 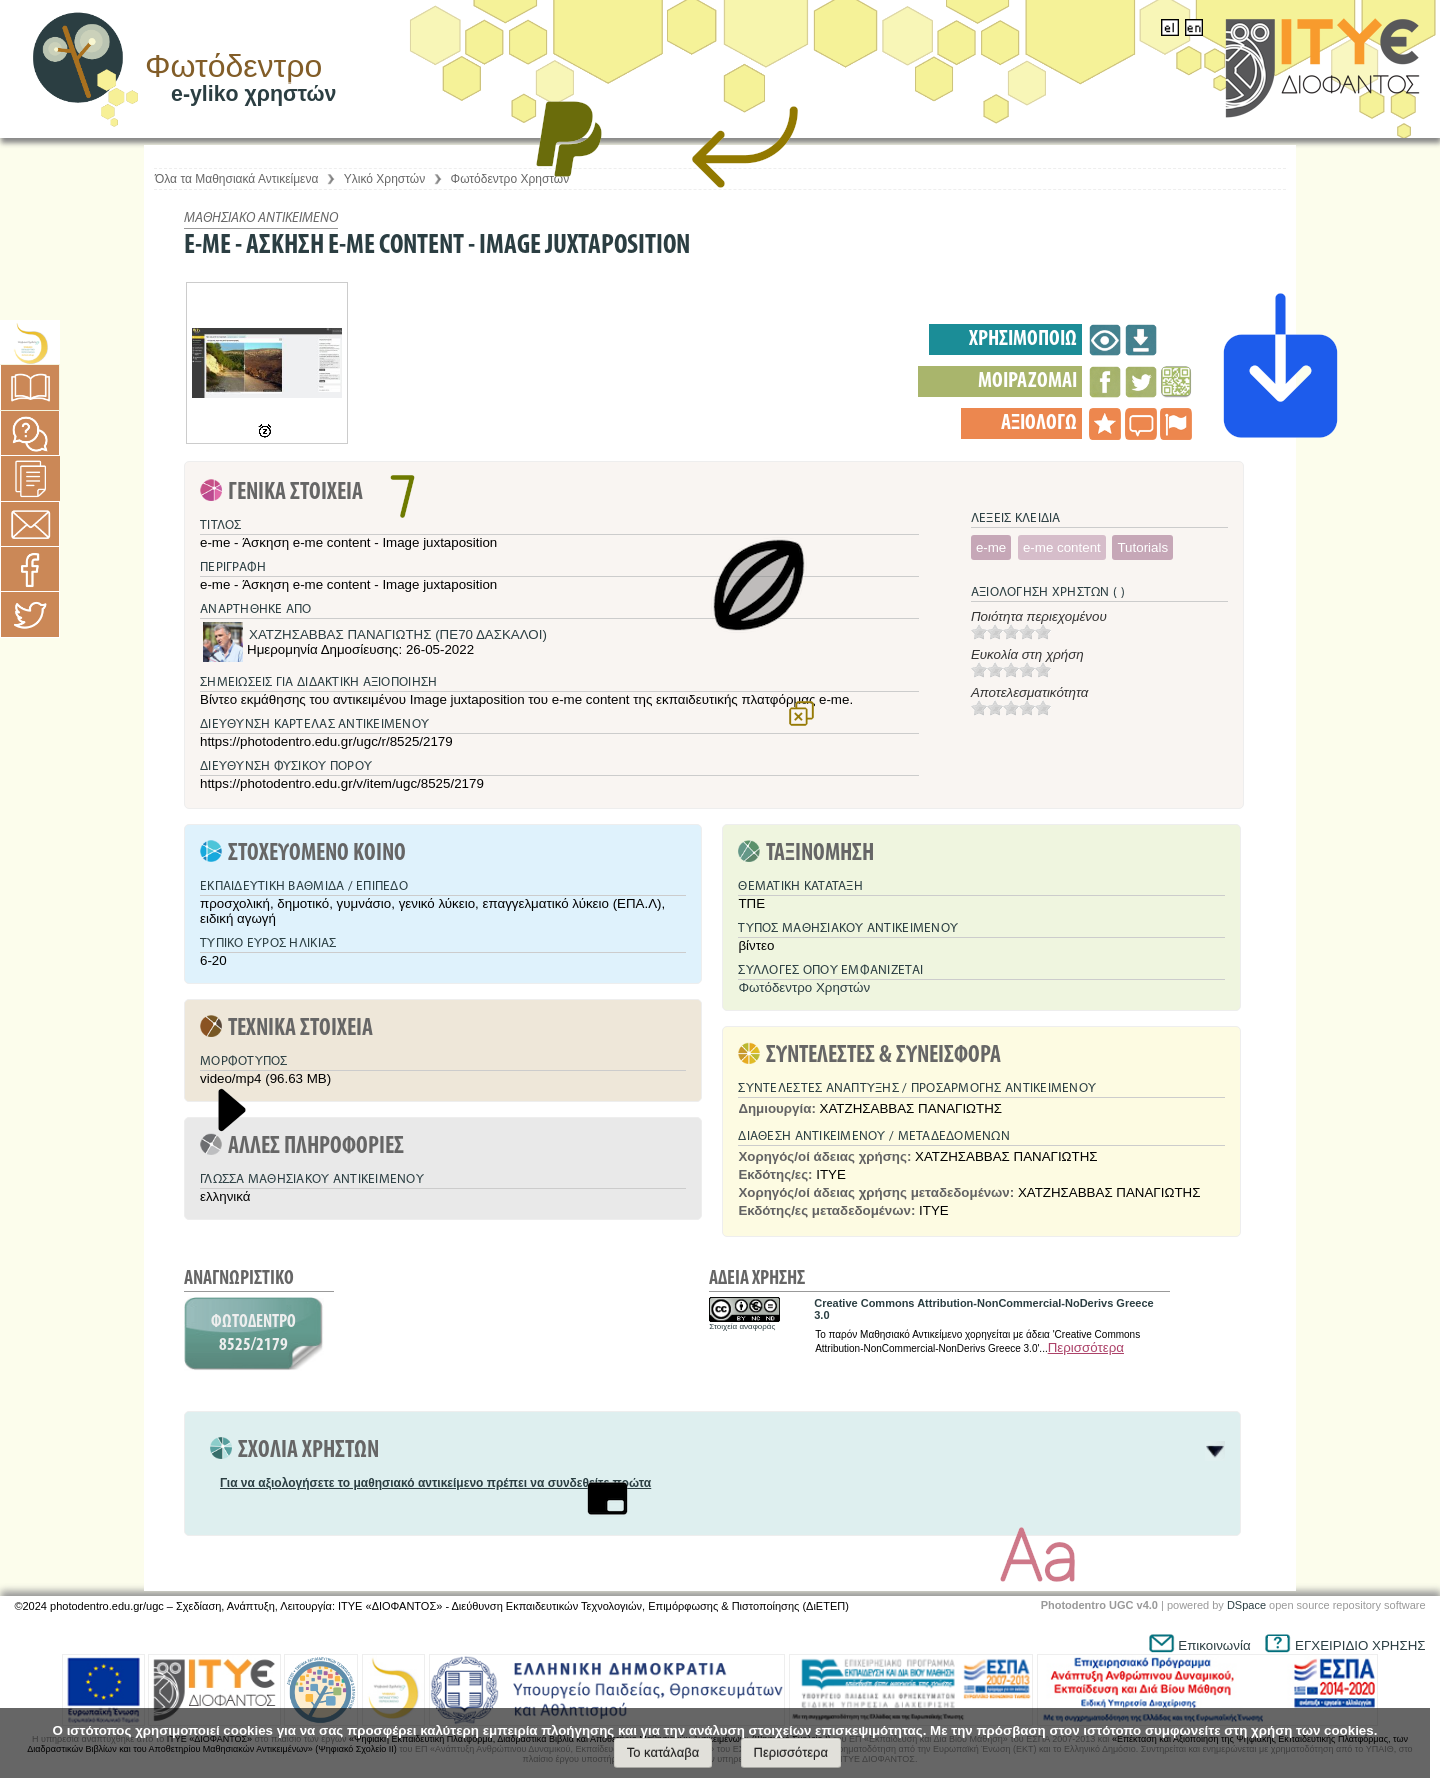 I want to click on access rugby sports content or scores, so click(x=759, y=585).